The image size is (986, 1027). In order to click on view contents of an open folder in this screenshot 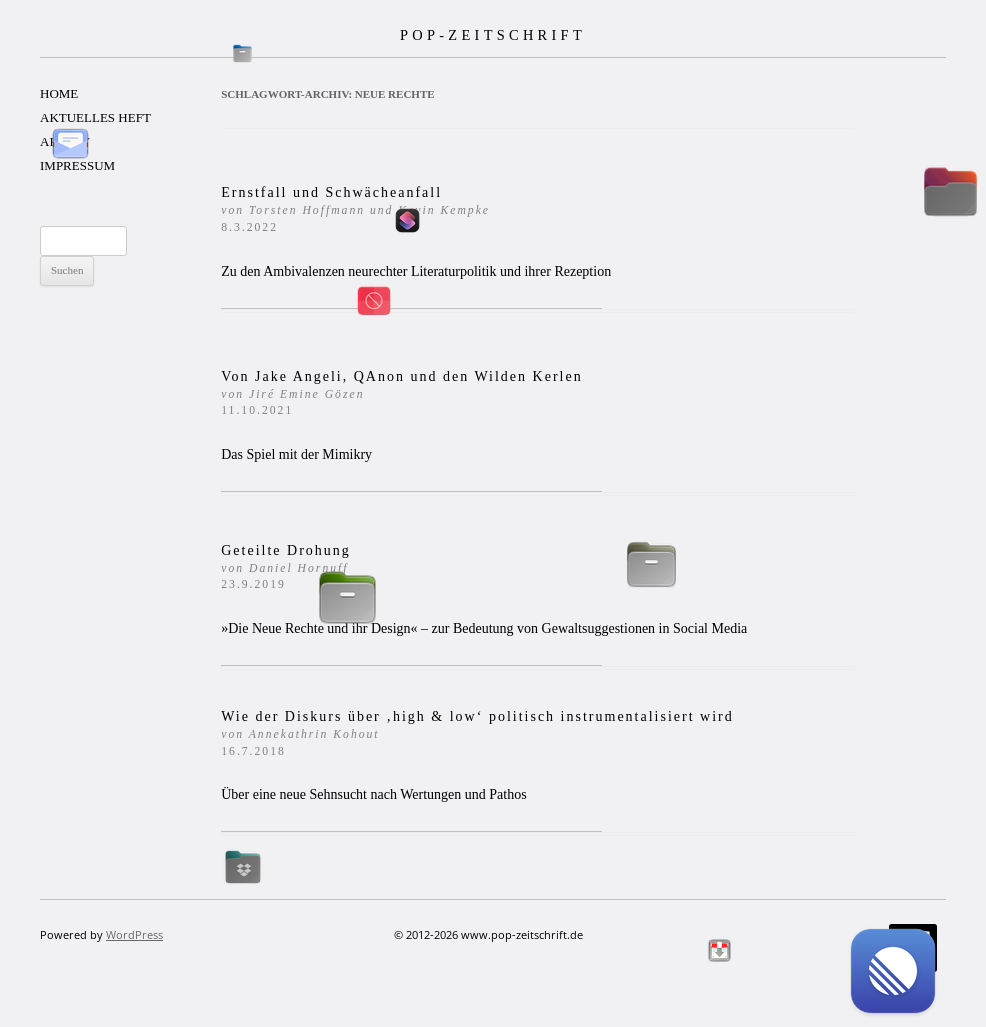, I will do `click(950, 191)`.